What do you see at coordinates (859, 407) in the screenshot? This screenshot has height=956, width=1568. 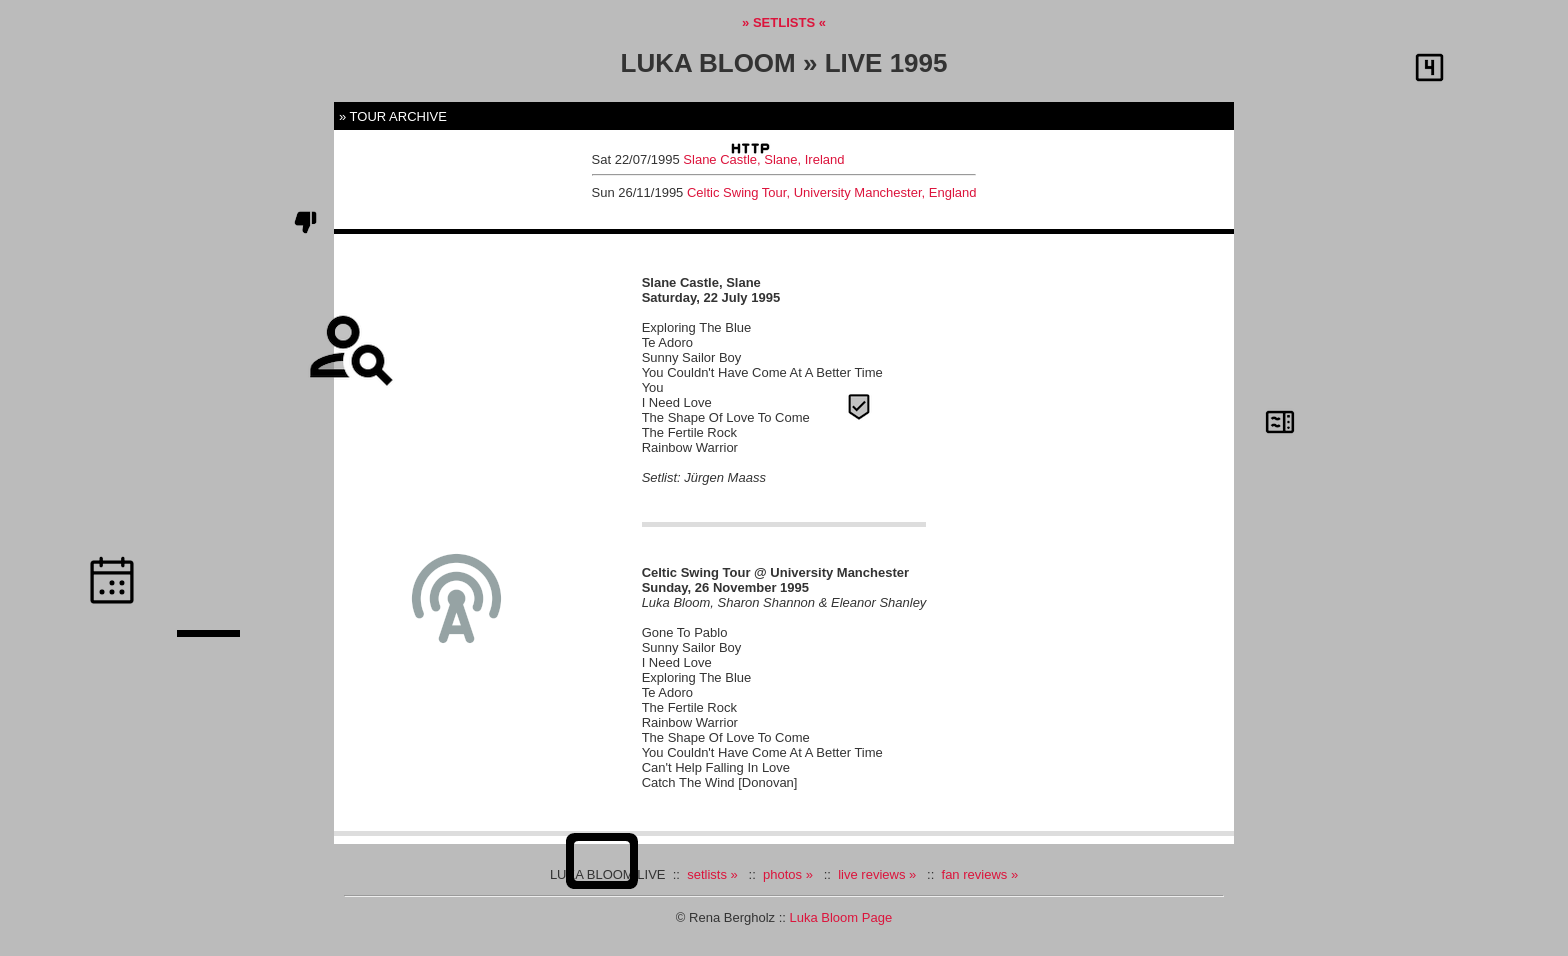 I see `indicates a verified or visited location` at bounding box center [859, 407].